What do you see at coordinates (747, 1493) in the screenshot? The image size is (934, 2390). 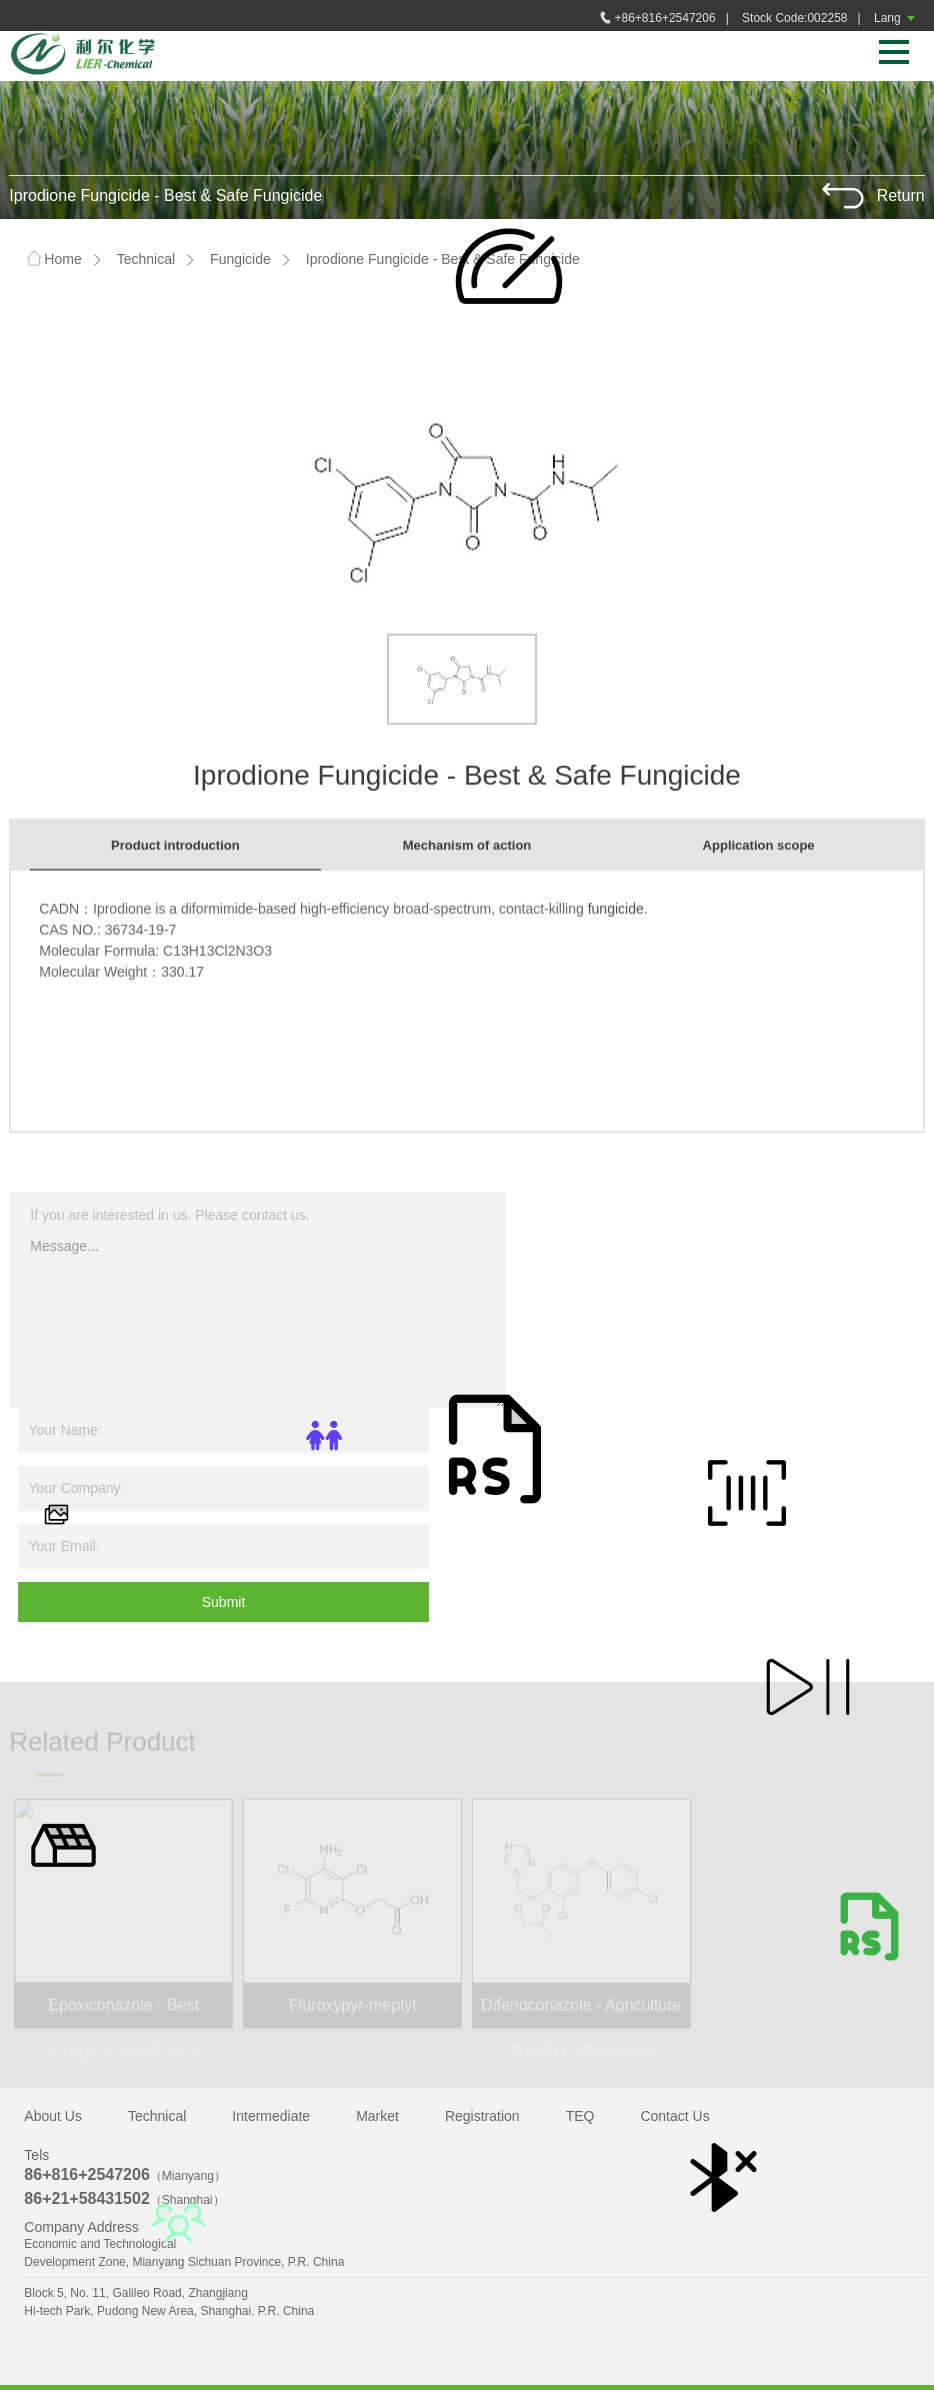 I see `scan a barcode` at bounding box center [747, 1493].